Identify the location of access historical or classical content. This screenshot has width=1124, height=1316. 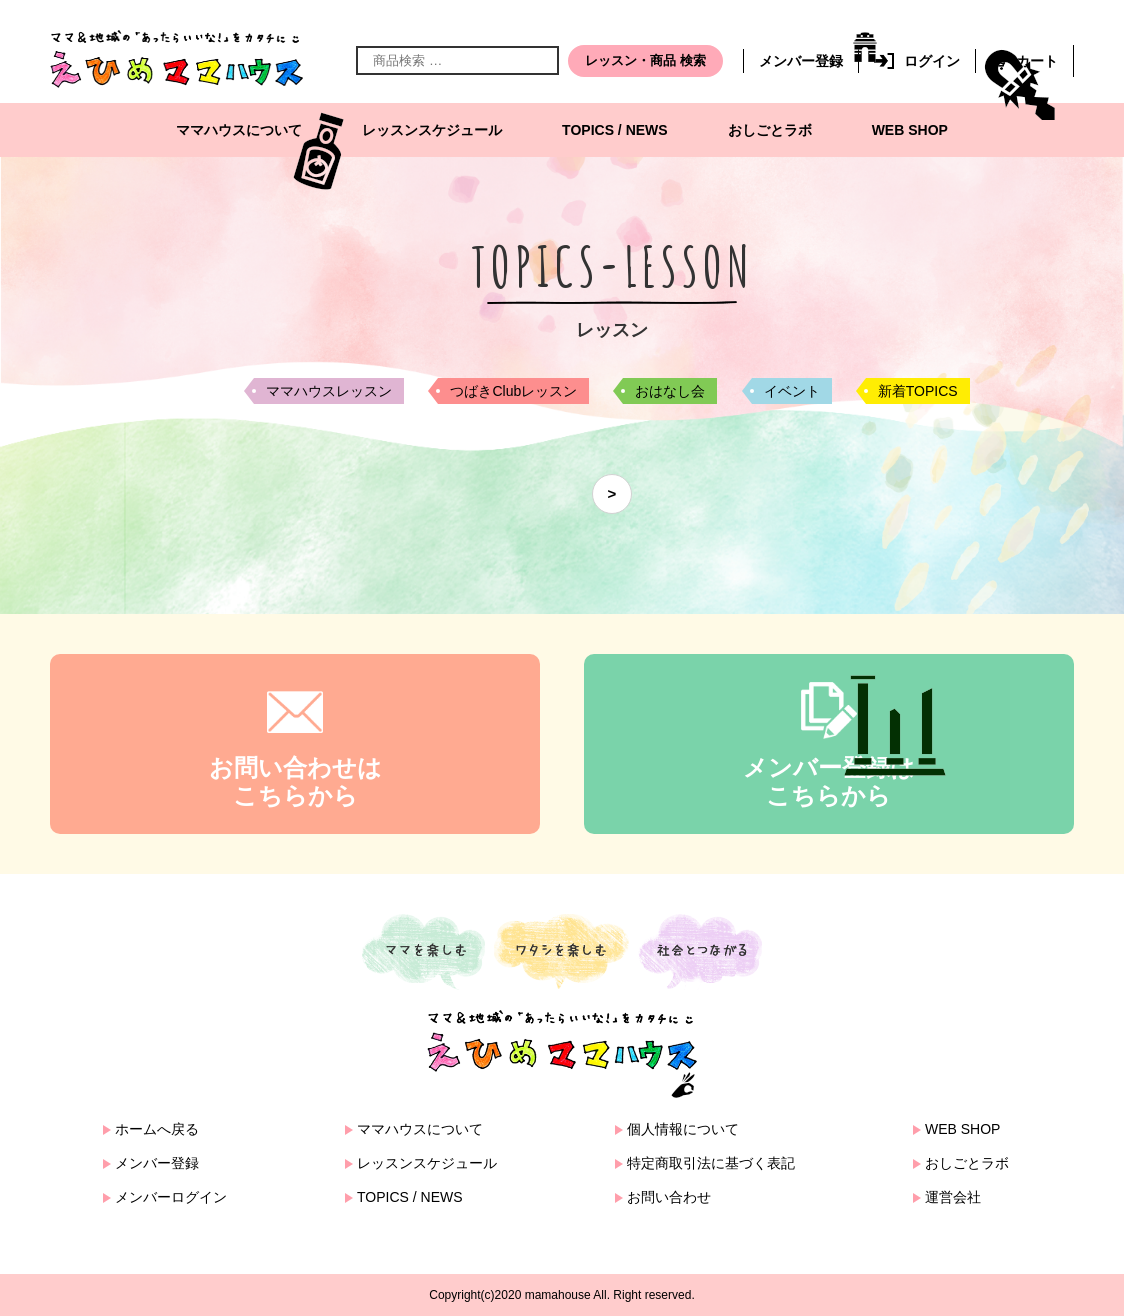
(895, 724).